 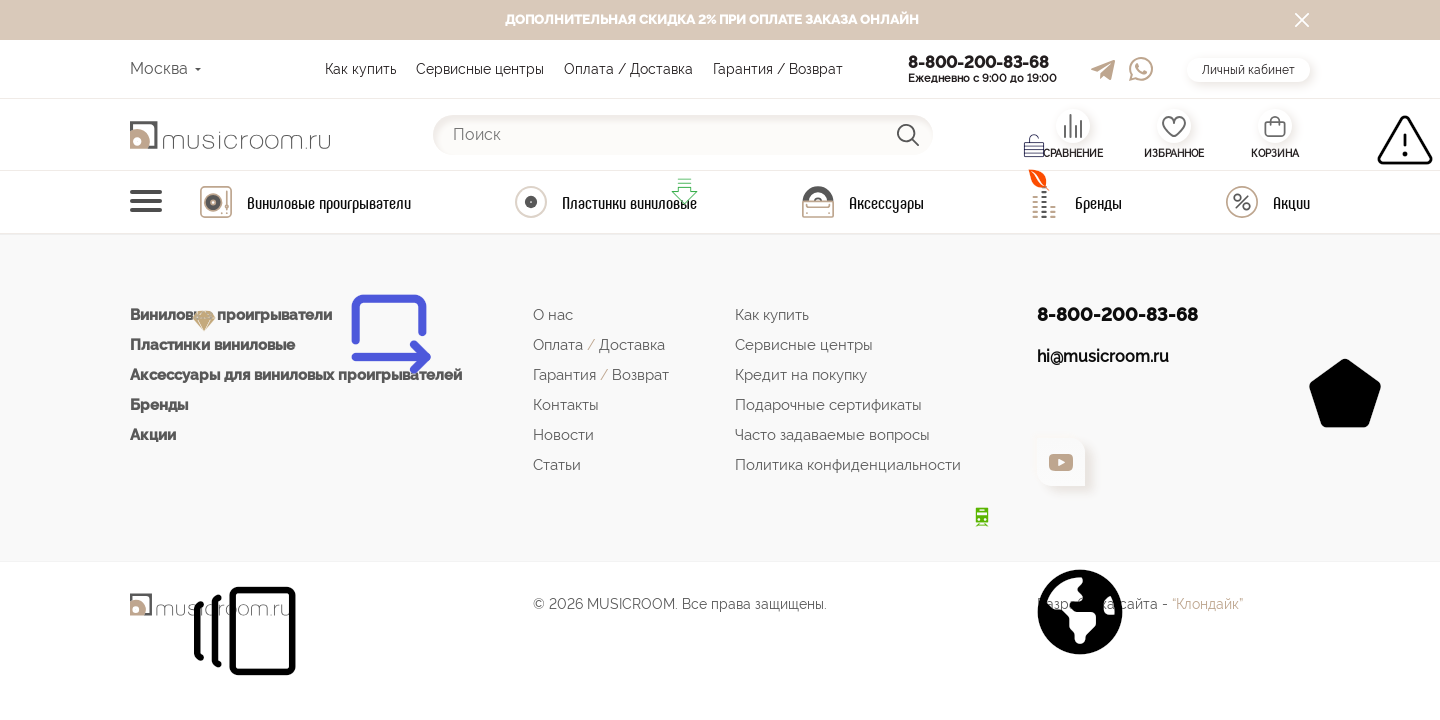 What do you see at coordinates (247, 631) in the screenshot?
I see `view version history` at bounding box center [247, 631].